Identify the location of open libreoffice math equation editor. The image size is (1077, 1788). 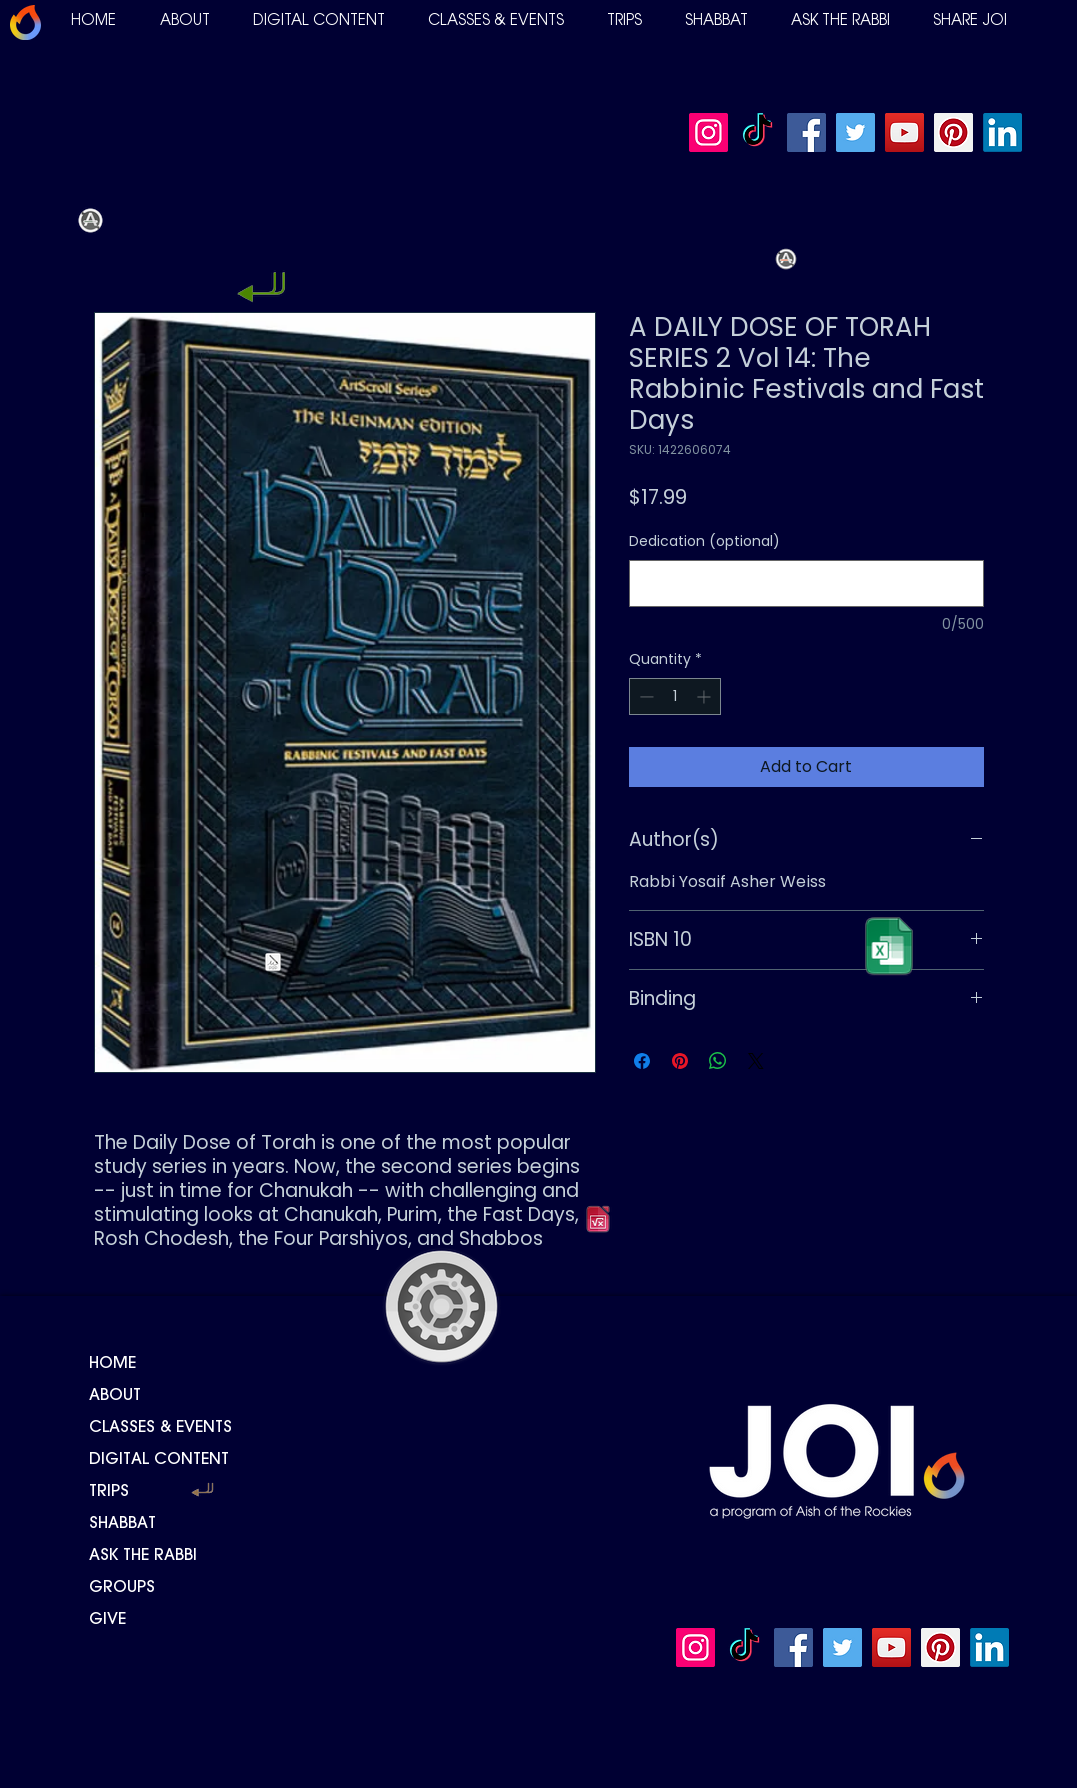
(598, 1219).